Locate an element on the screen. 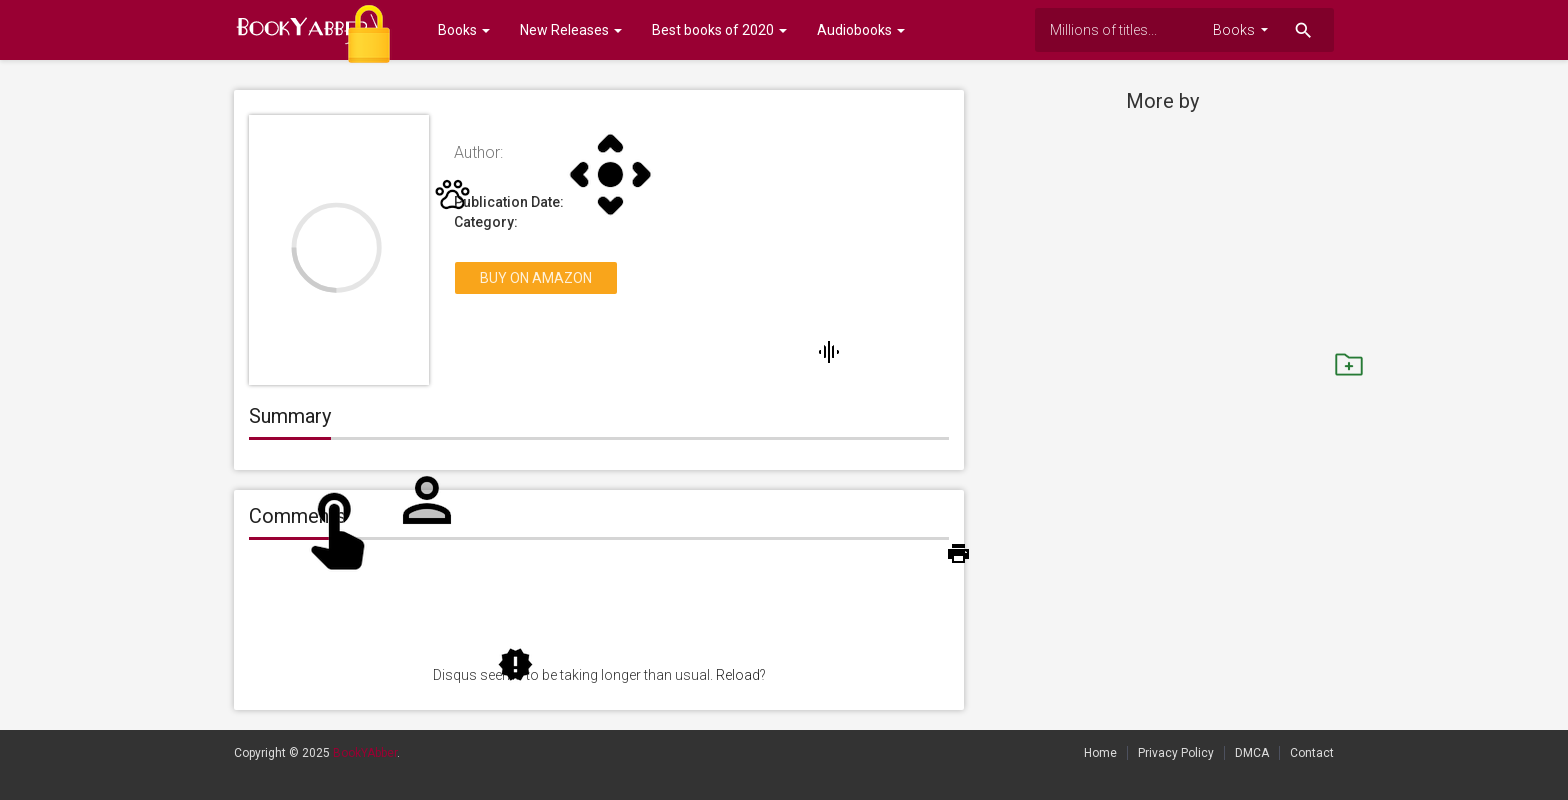 The height and width of the screenshot is (800, 1568). lock or secure this item is located at coordinates (369, 34).